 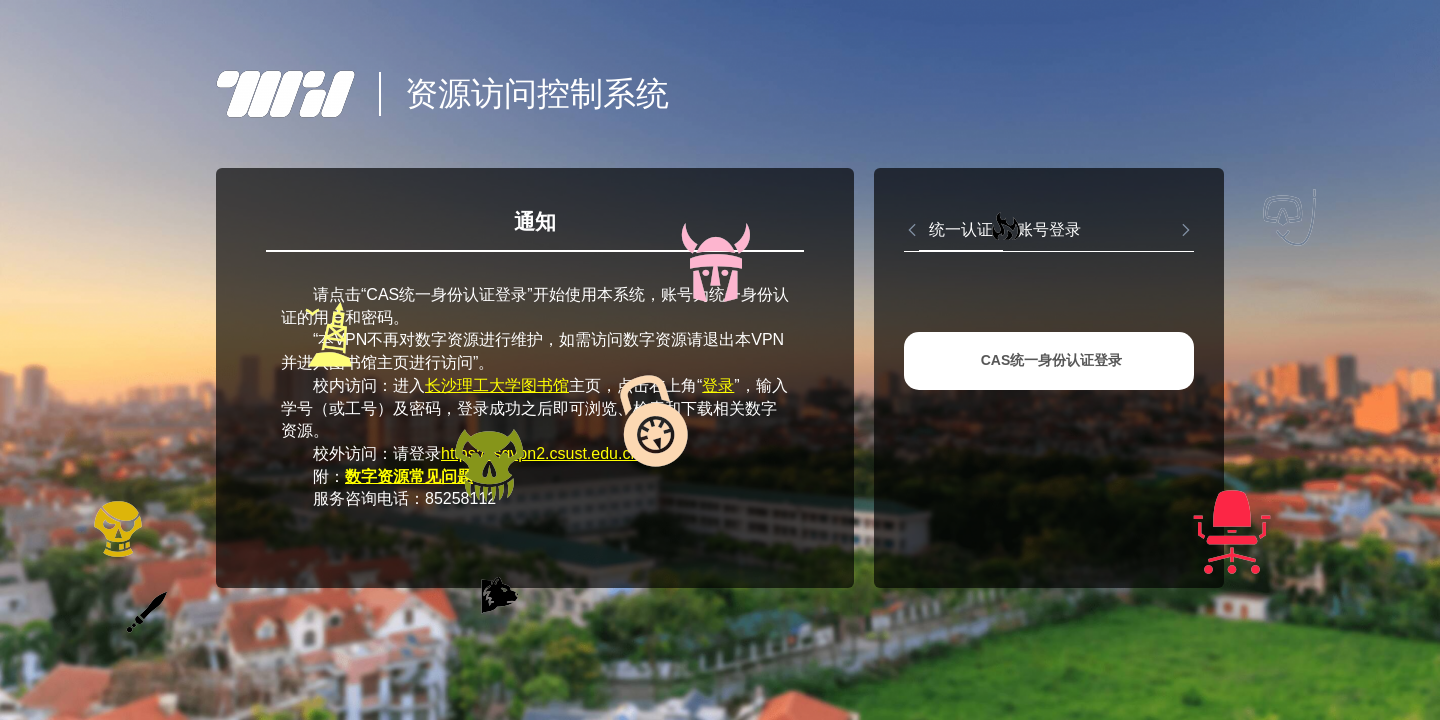 I want to click on indicates a hot or trending item, so click(x=1006, y=226).